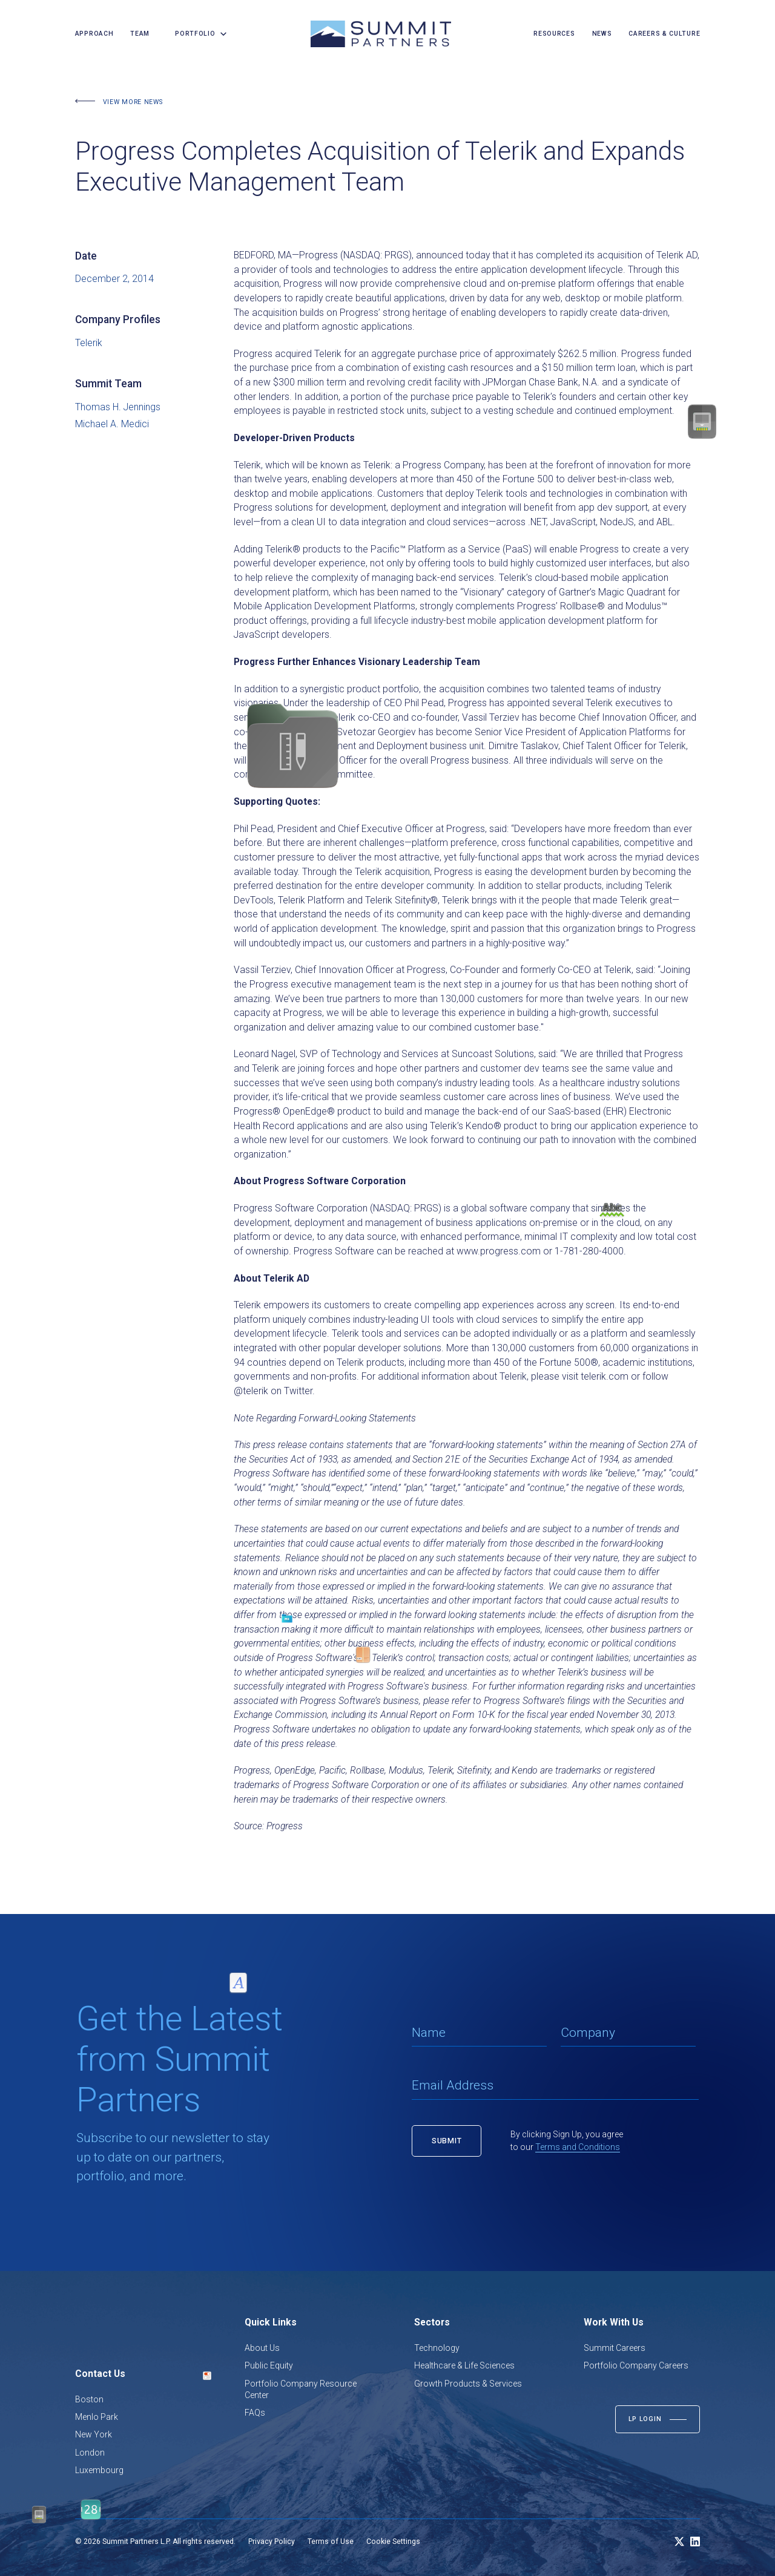 The width and height of the screenshot is (775, 2576). What do you see at coordinates (612, 1210) in the screenshot?
I see `check spelling in document` at bounding box center [612, 1210].